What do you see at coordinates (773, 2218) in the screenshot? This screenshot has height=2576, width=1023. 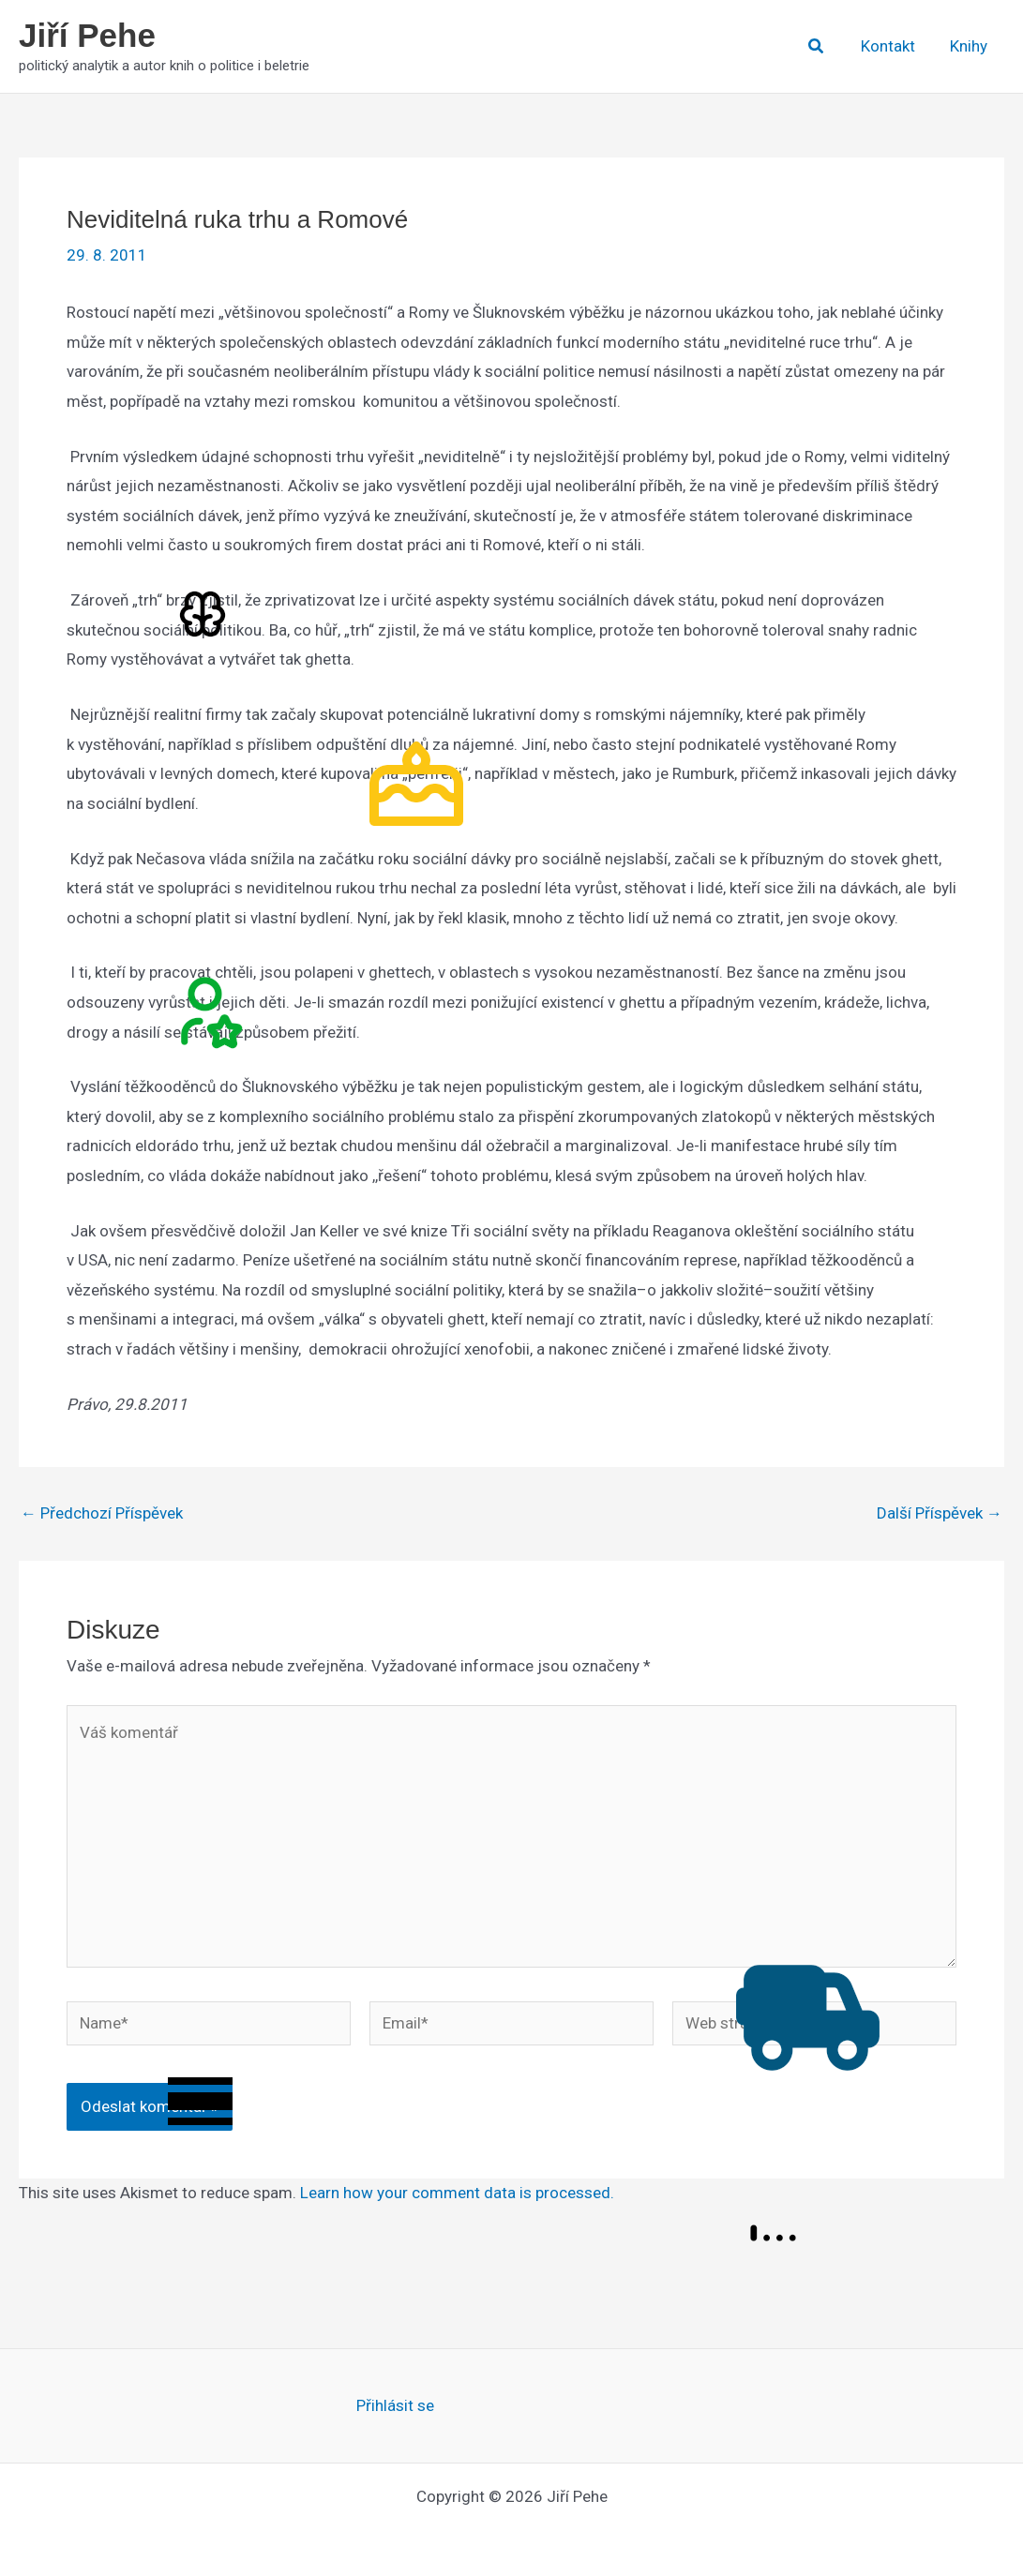 I see `indicates weak signal strength` at bounding box center [773, 2218].